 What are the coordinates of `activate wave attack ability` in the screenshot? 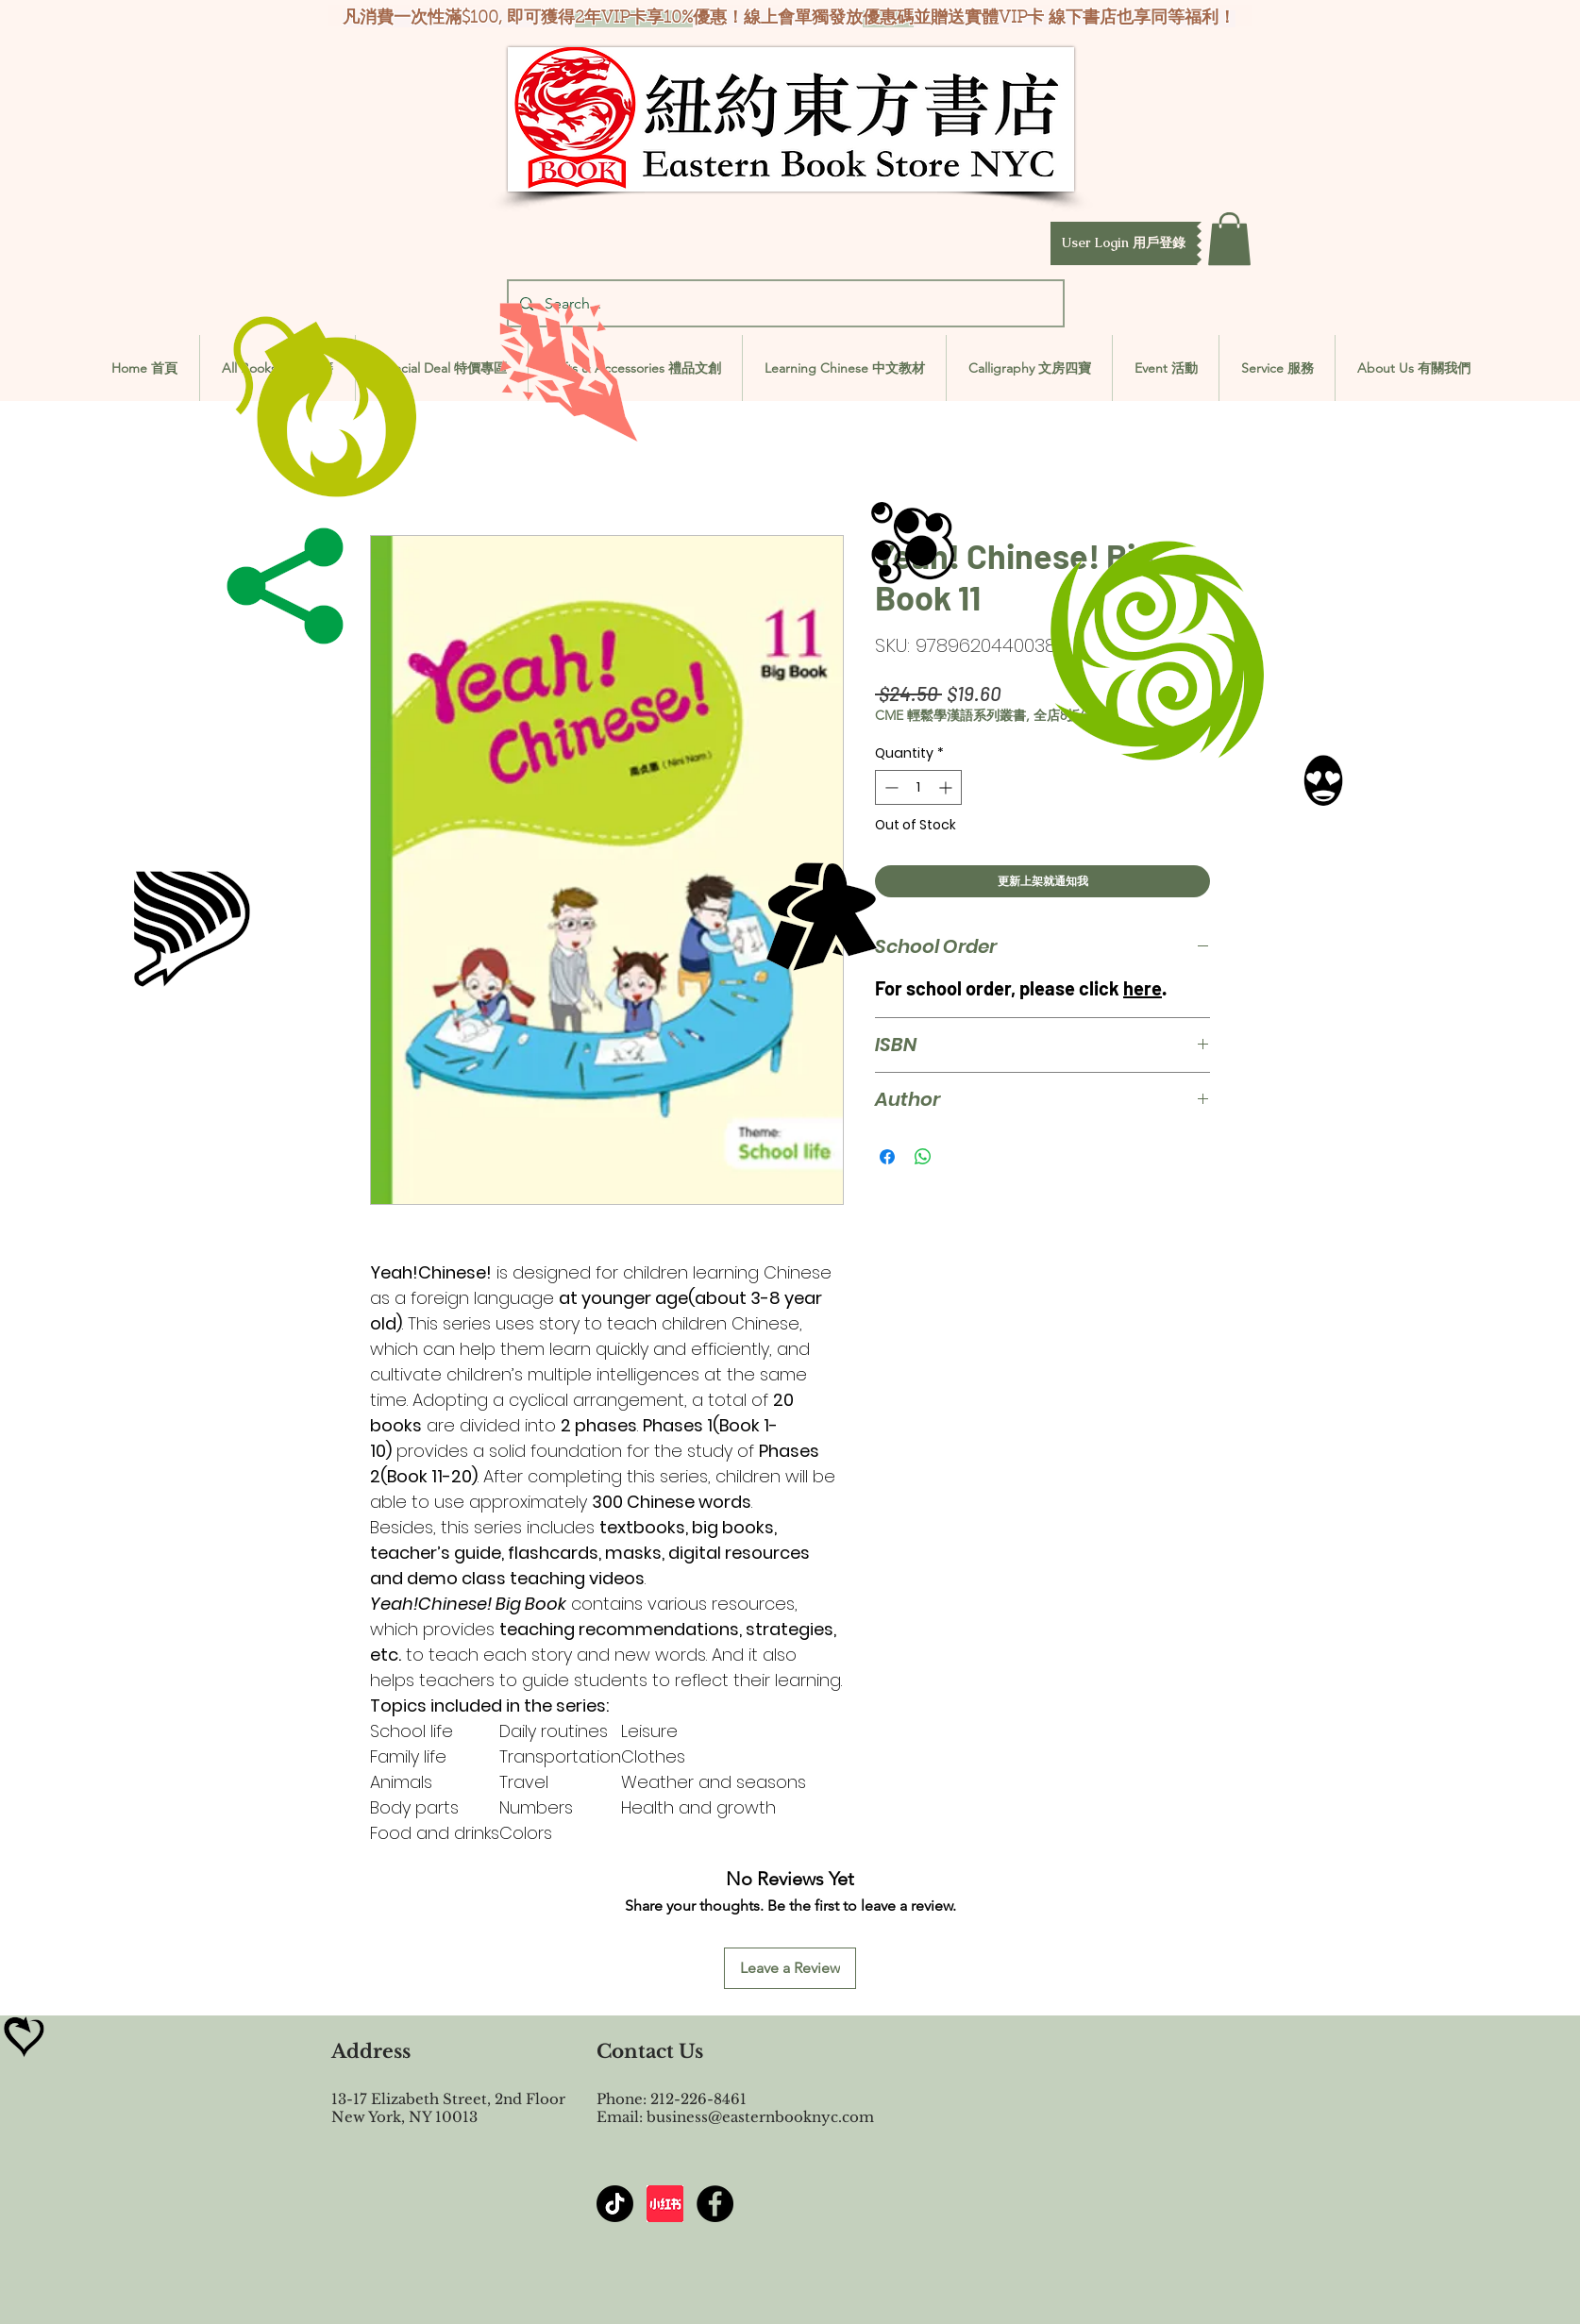 It's located at (192, 929).